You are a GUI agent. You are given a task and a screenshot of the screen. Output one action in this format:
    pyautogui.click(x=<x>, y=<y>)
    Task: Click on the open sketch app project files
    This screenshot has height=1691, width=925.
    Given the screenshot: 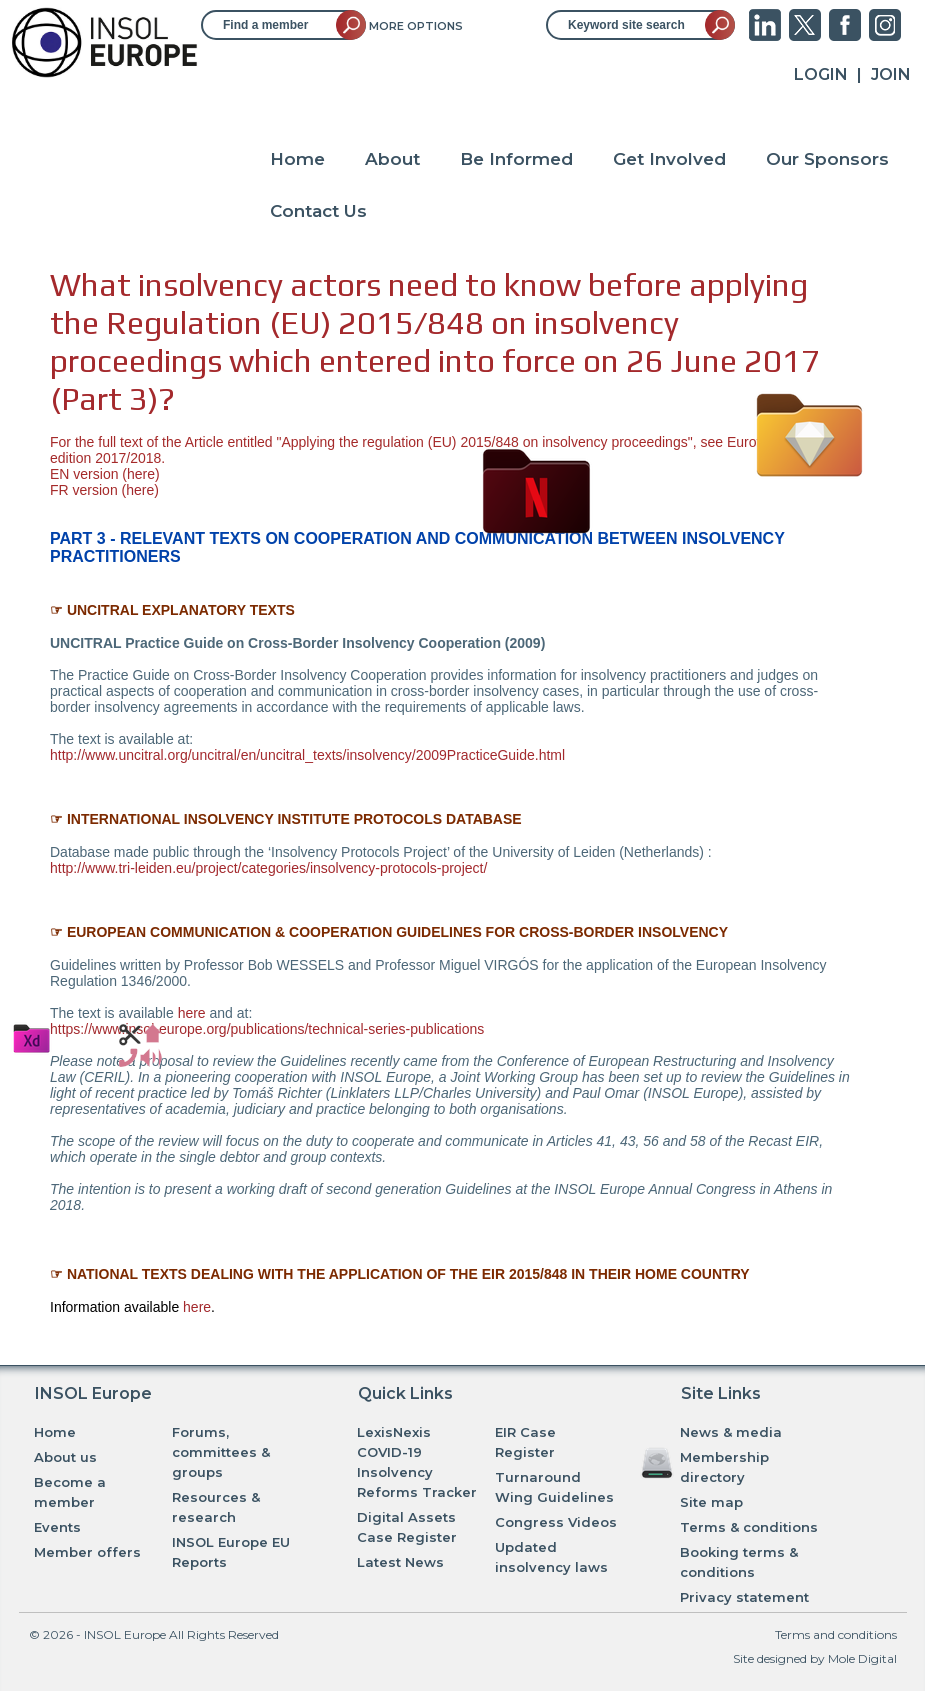 What is the action you would take?
    pyautogui.click(x=809, y=438)
    